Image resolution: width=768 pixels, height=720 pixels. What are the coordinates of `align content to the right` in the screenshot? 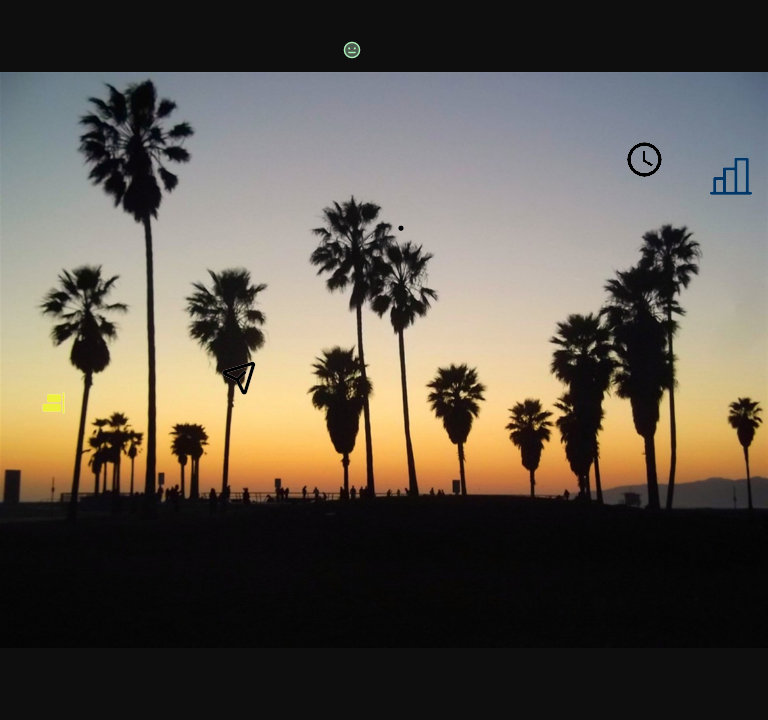 It's located at (54, 403).